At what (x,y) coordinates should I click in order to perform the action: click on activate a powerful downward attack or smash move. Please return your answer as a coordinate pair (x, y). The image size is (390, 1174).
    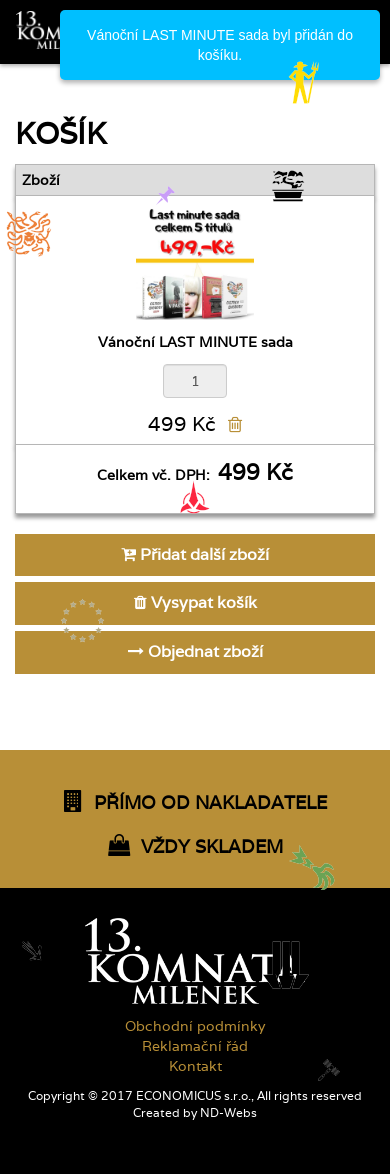
    Looking at the image, I should click on (286, 965).